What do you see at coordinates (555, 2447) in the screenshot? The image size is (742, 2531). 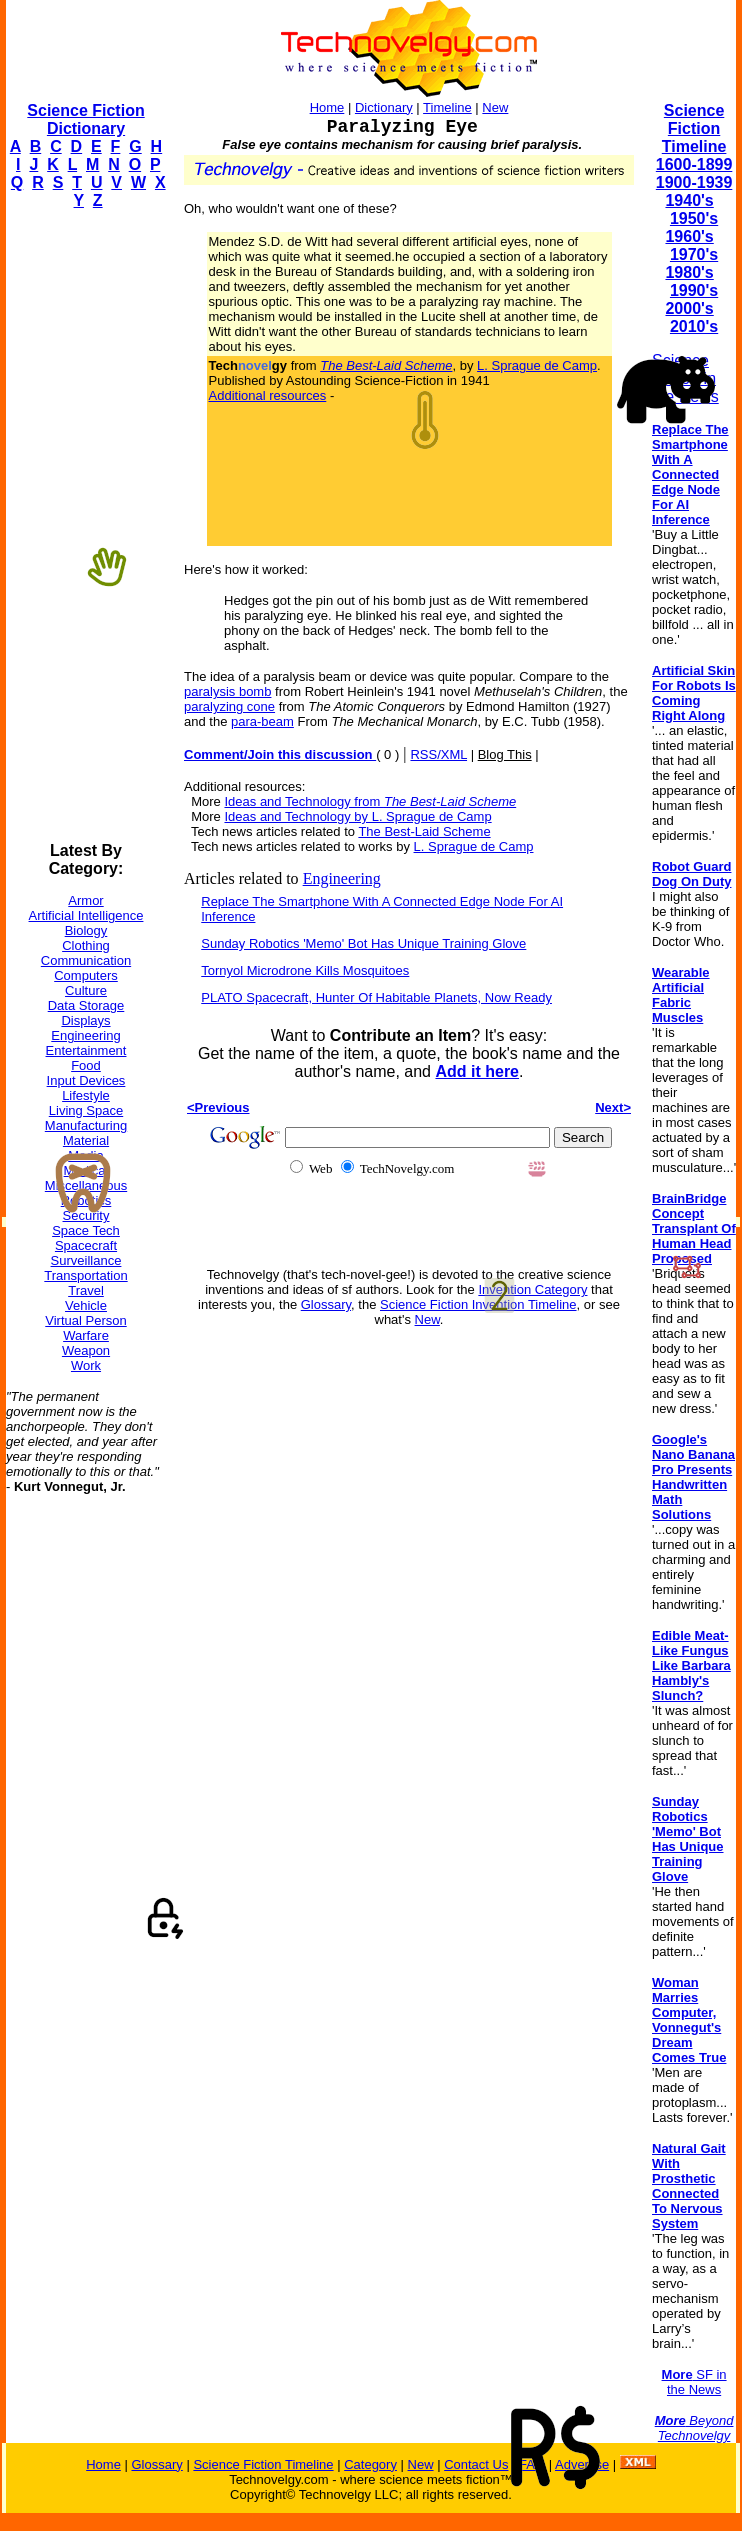 I see `indicates brazilian real (BRL) currency` at bounding box center [555, 2447].